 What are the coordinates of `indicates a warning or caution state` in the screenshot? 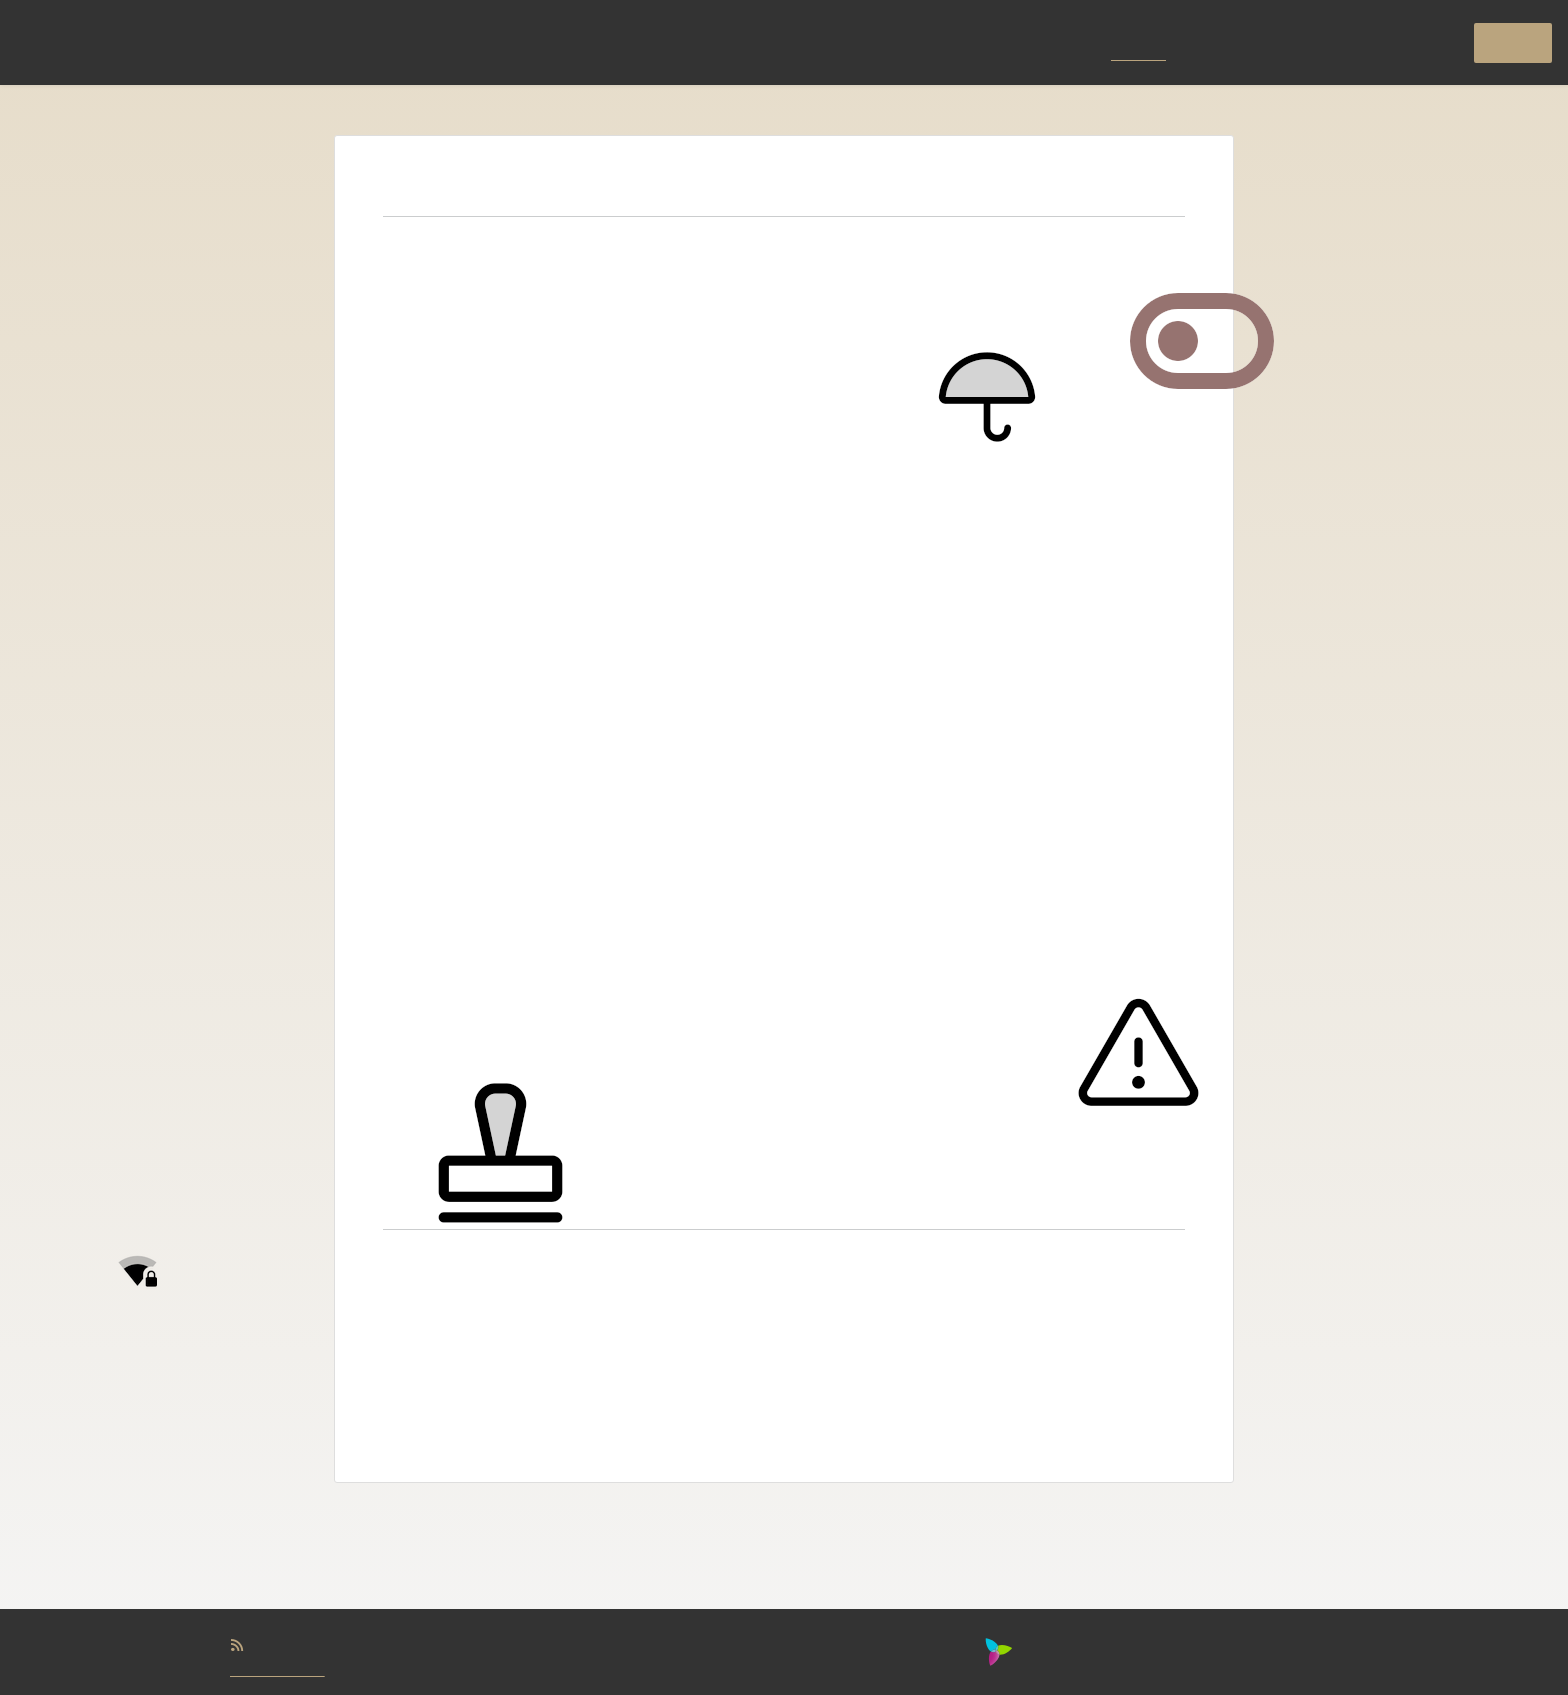 It's located at (1138, 1054).